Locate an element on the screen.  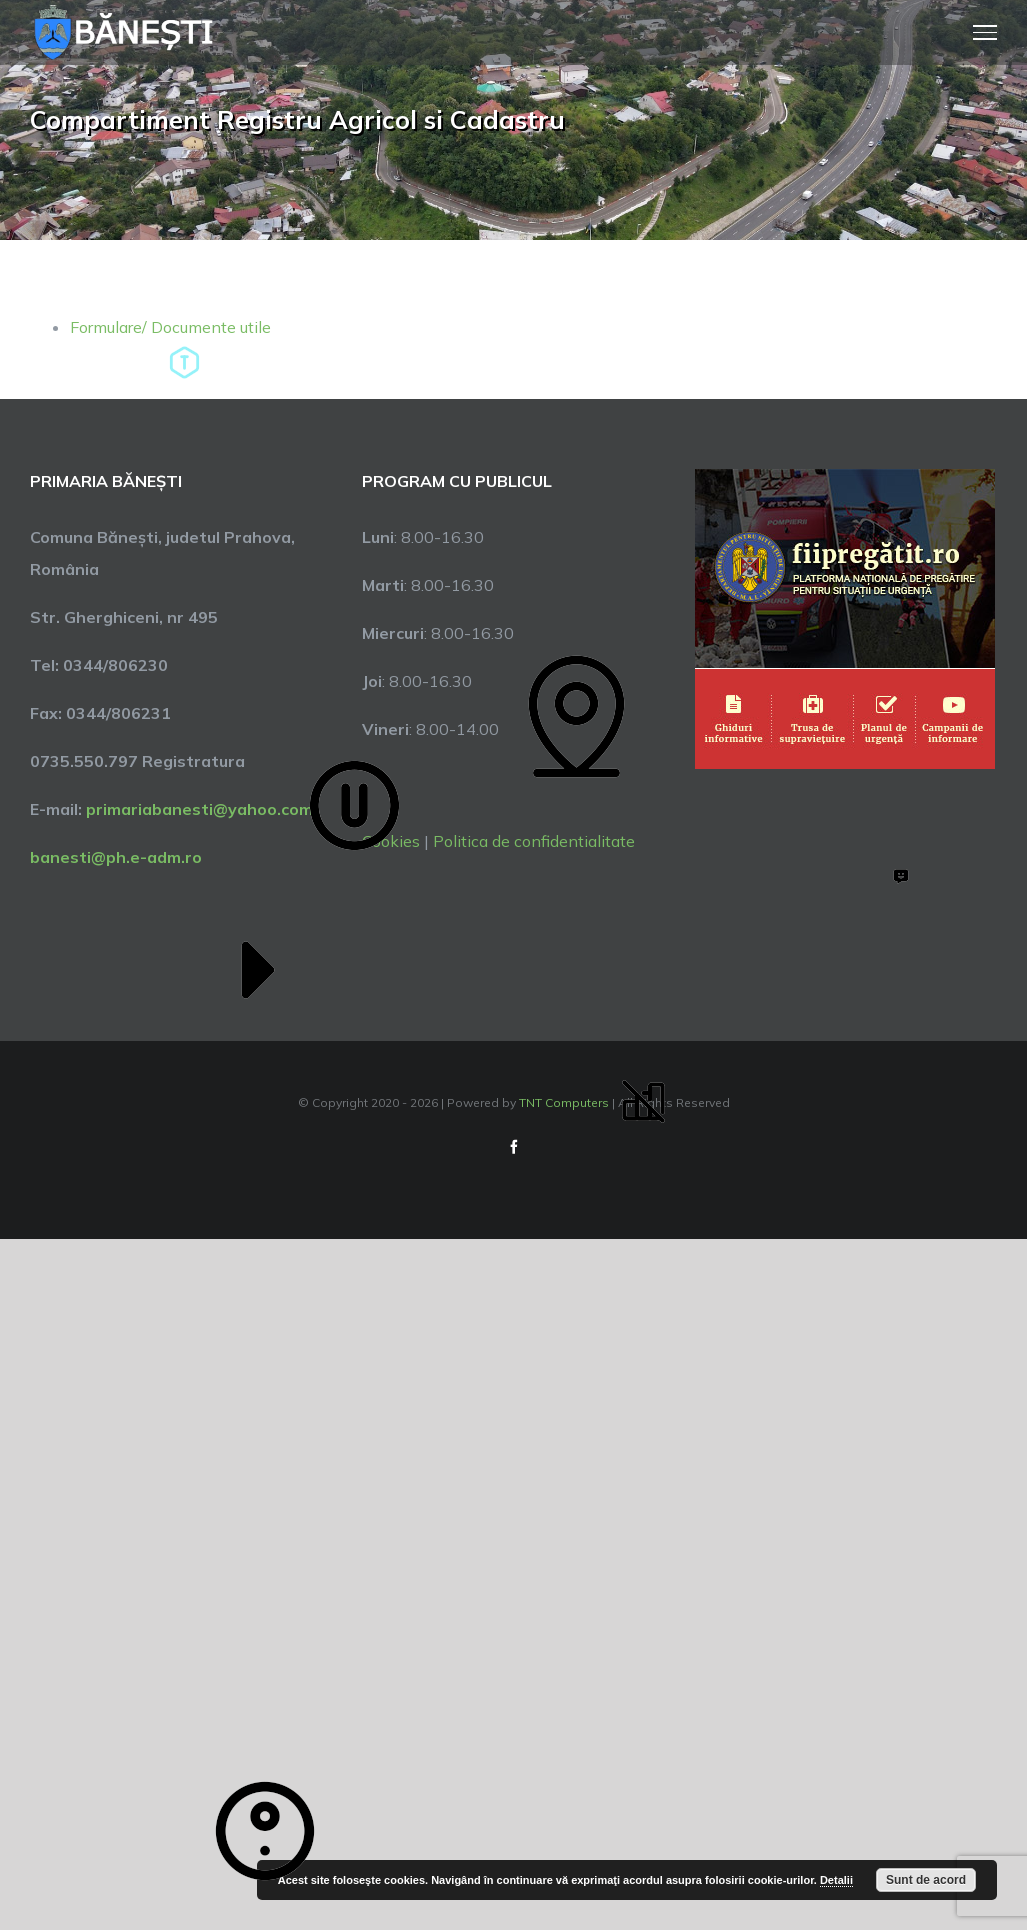
navigate to the next item or page is located at coordinates (254, 970).